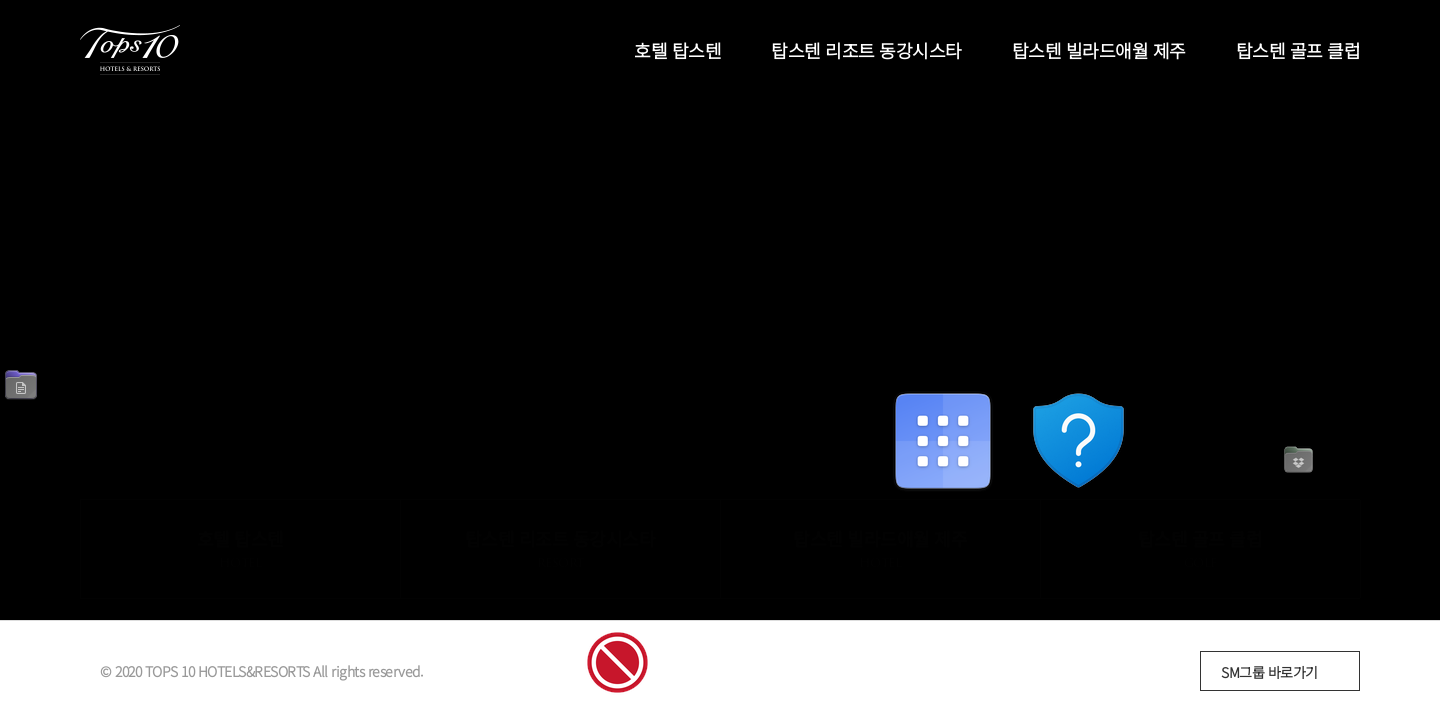  What do you see at coordinates (21, 384) in the screenshot?
I see `open your documents folder` at bounding box center [21, 384].